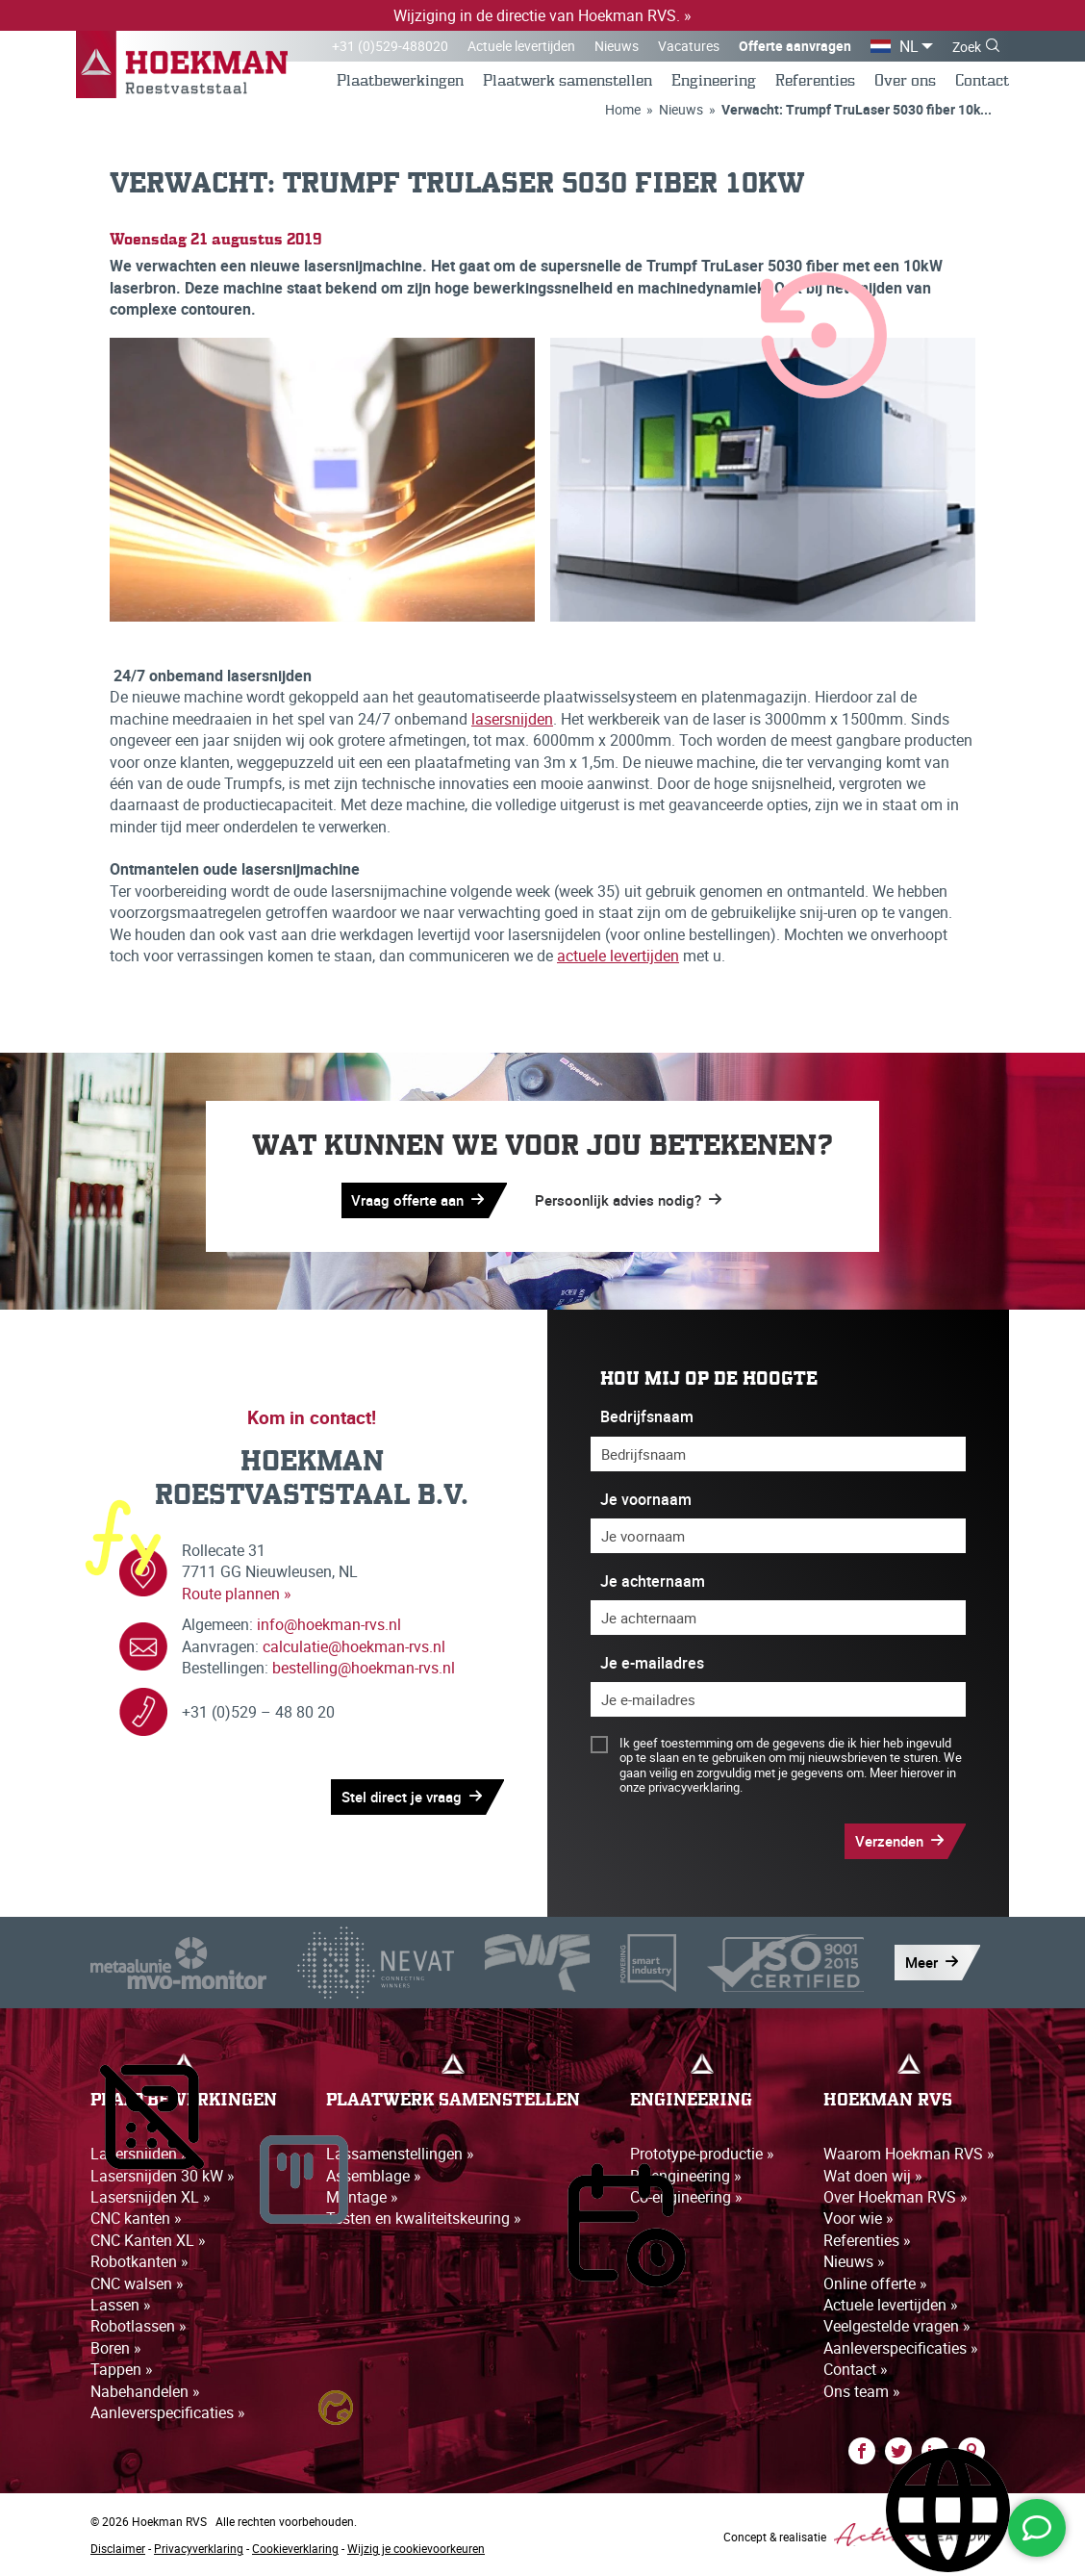  Describe the element at coordinates (823, 335) in the screenshot. I see `restore to a previous state` at that location.